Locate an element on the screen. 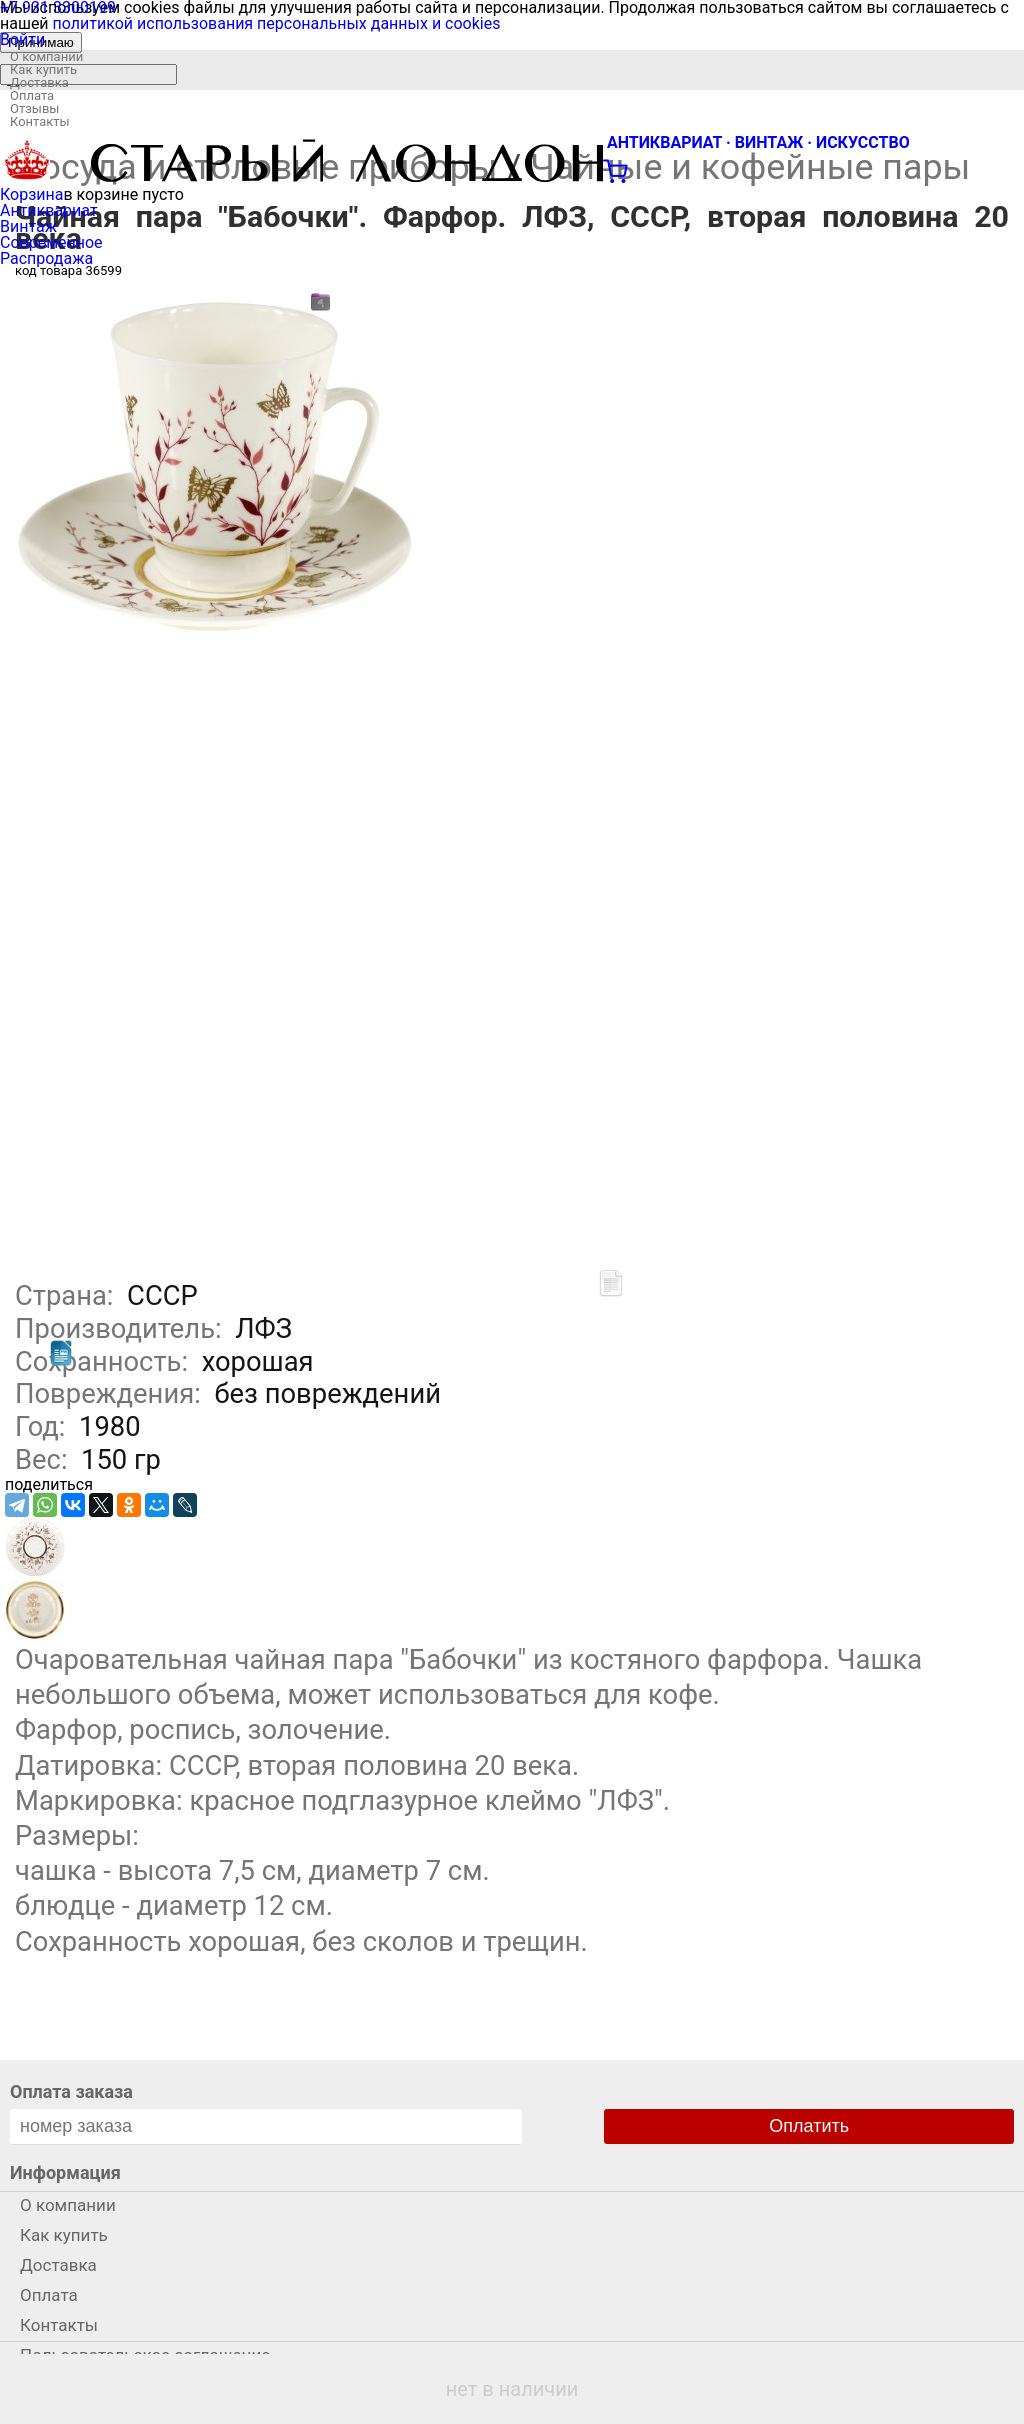  open LibreOffice Writer application is located at coordinates (61, 1353).